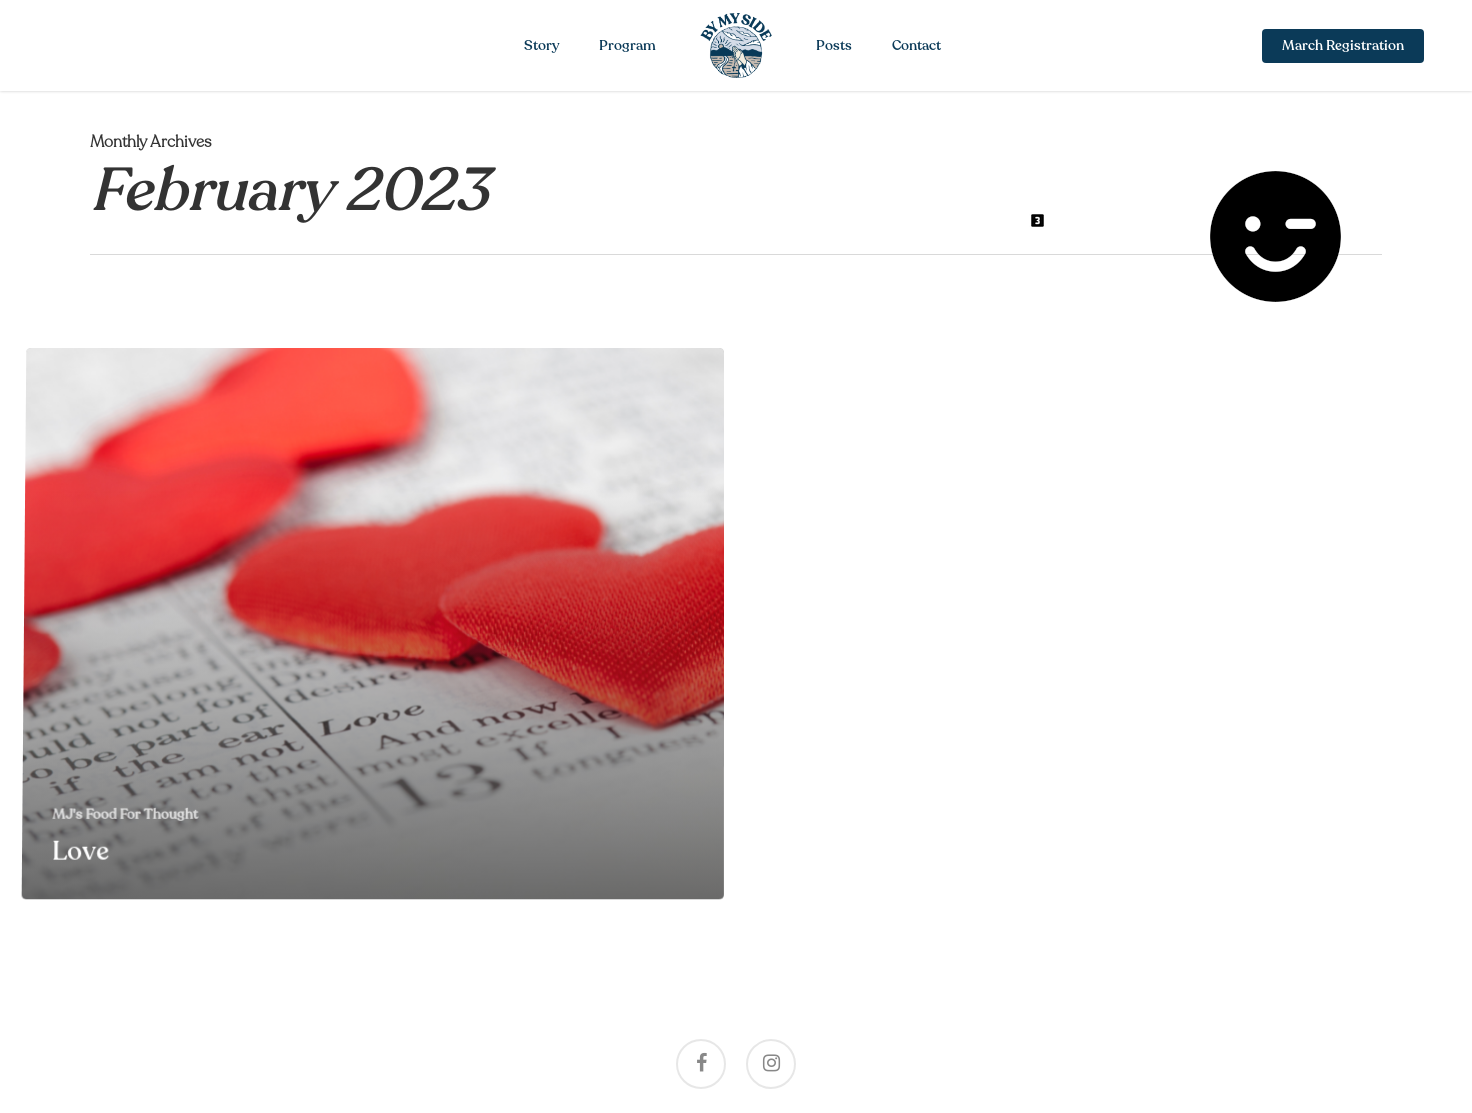 The image size is (1472, 1113). Describe the element at coordinates (1037, 220) in the screenshot. I see `step 3 in a multi-step process` at that location.